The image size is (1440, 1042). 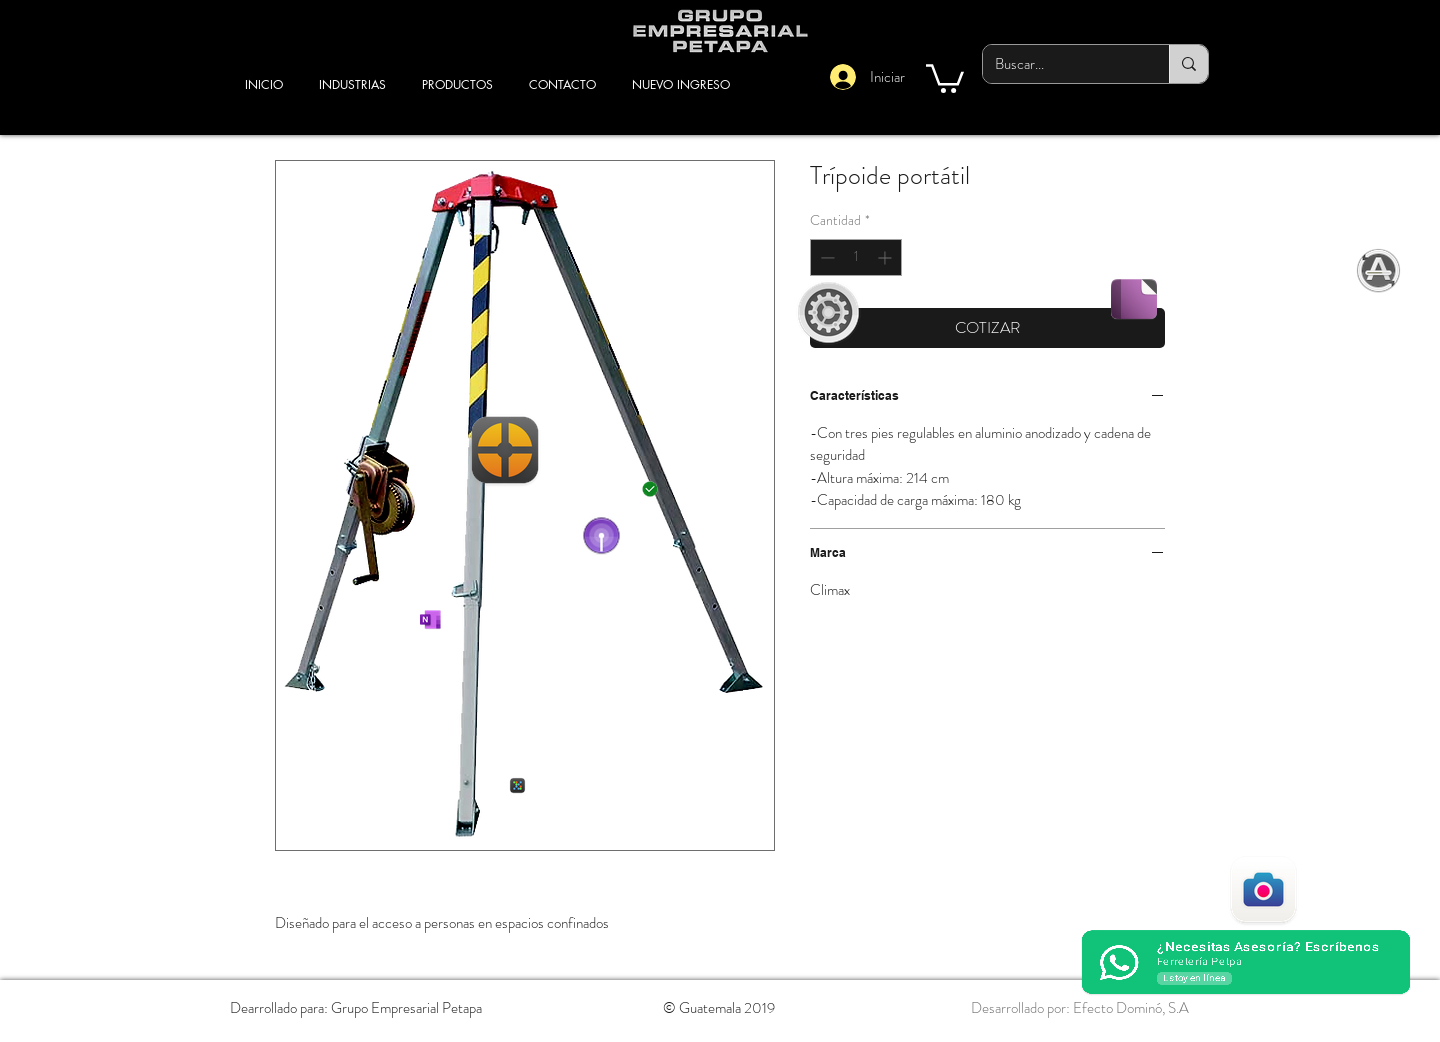 What do you see at coordinates (430, 619) in the screenshot?
I see `open Microsoft OneNote` at bounding box center [430, 619].